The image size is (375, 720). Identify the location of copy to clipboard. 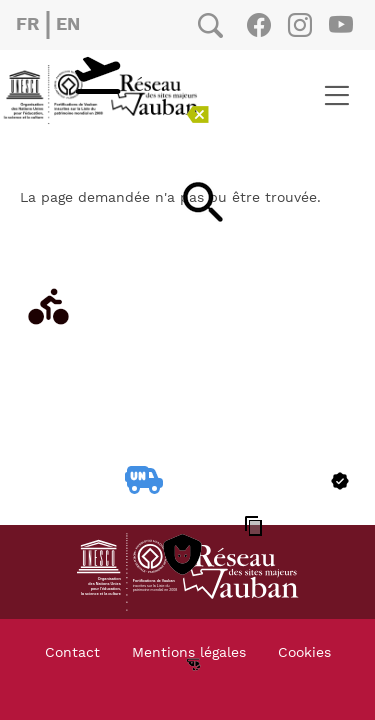
(254, 526).